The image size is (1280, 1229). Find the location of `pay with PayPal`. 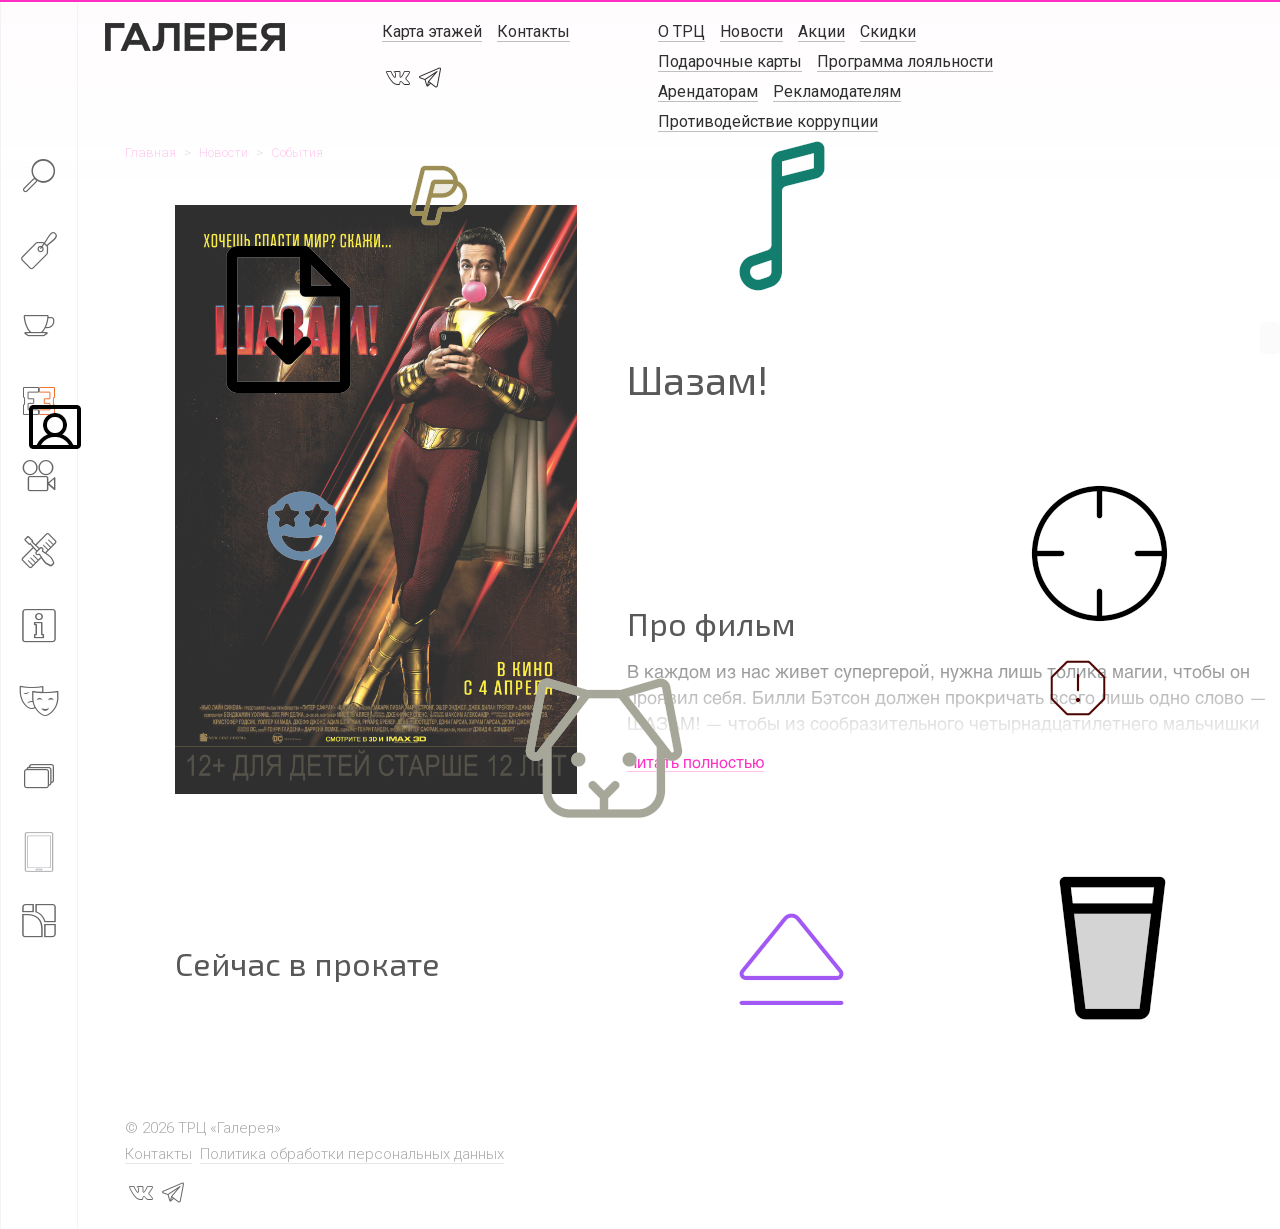

pay with PayPal is located at coordinates (437, 195).